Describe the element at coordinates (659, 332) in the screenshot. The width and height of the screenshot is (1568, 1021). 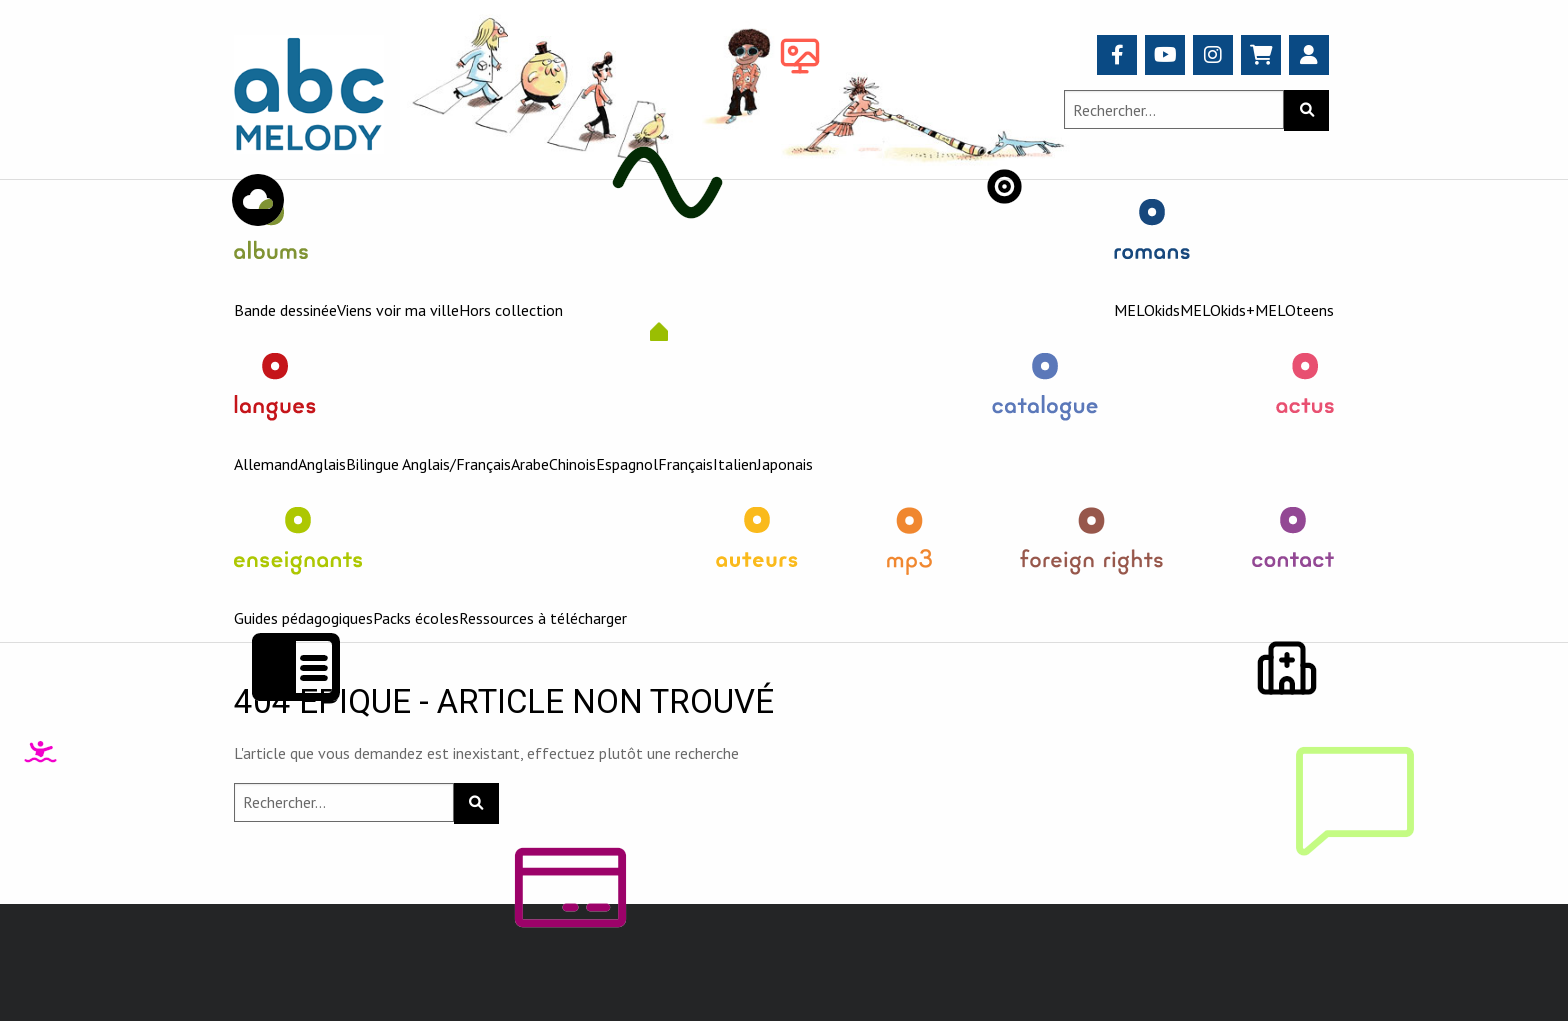
I see `navigate to home screen` at that location.